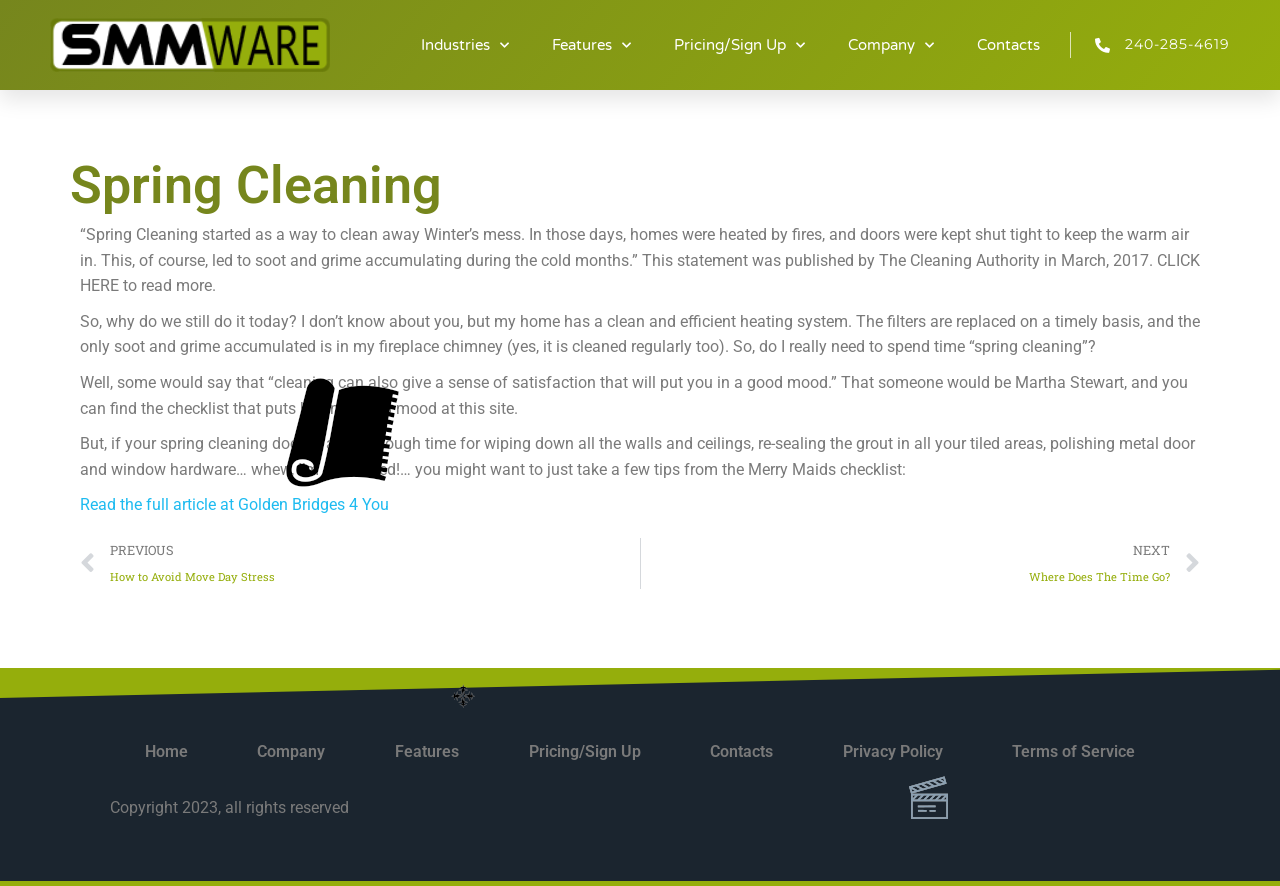 This screenshot has width=1280, height=886. What do you see at coordinates (342, 432) in the screenshot?
I see `view fabric or textile inventory` at bounding box center [342, 432].